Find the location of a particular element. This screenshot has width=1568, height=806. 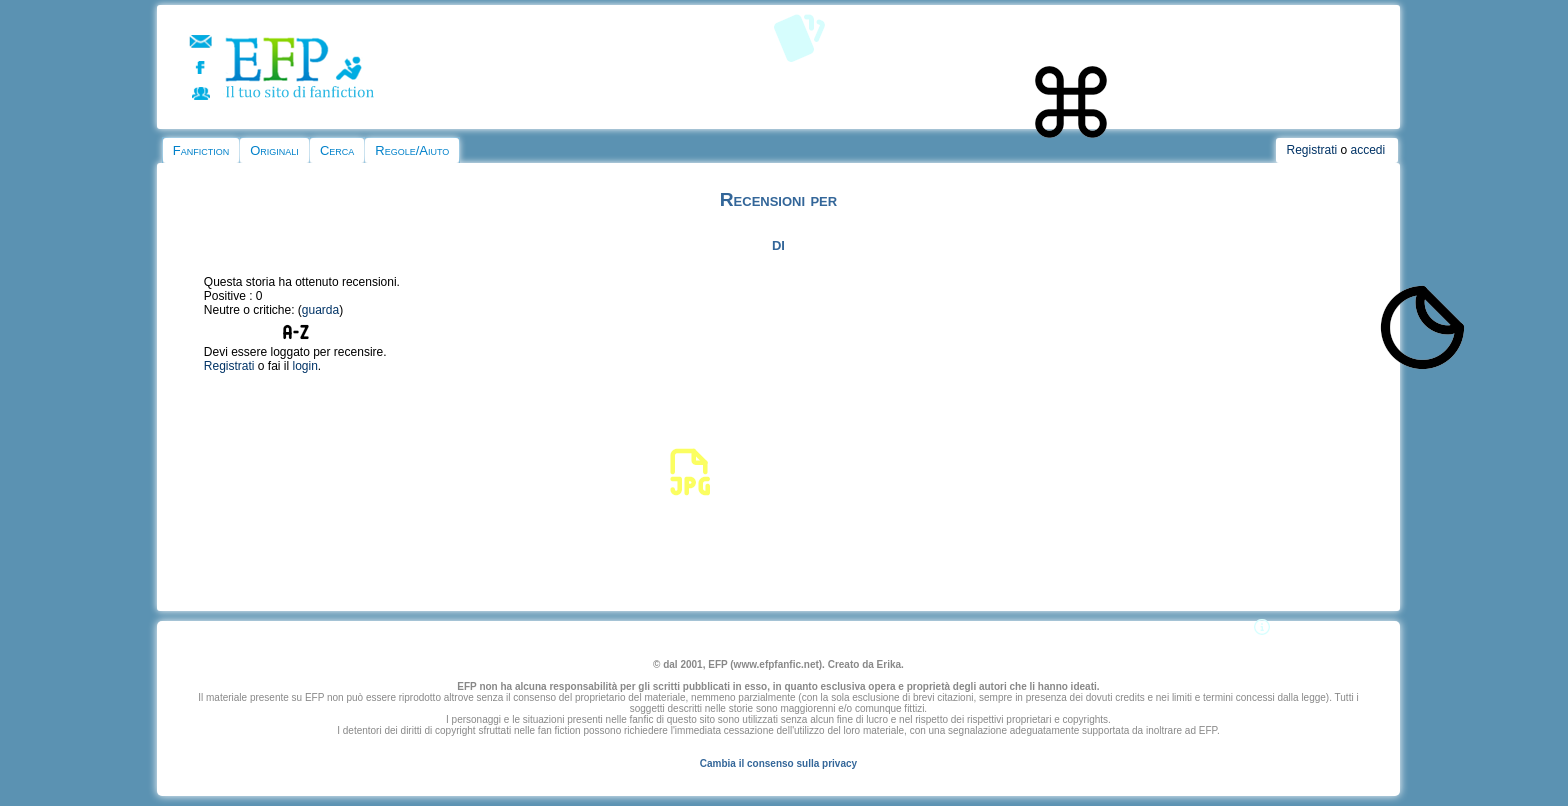

view more information or details is located at coordinates (1262, 627).